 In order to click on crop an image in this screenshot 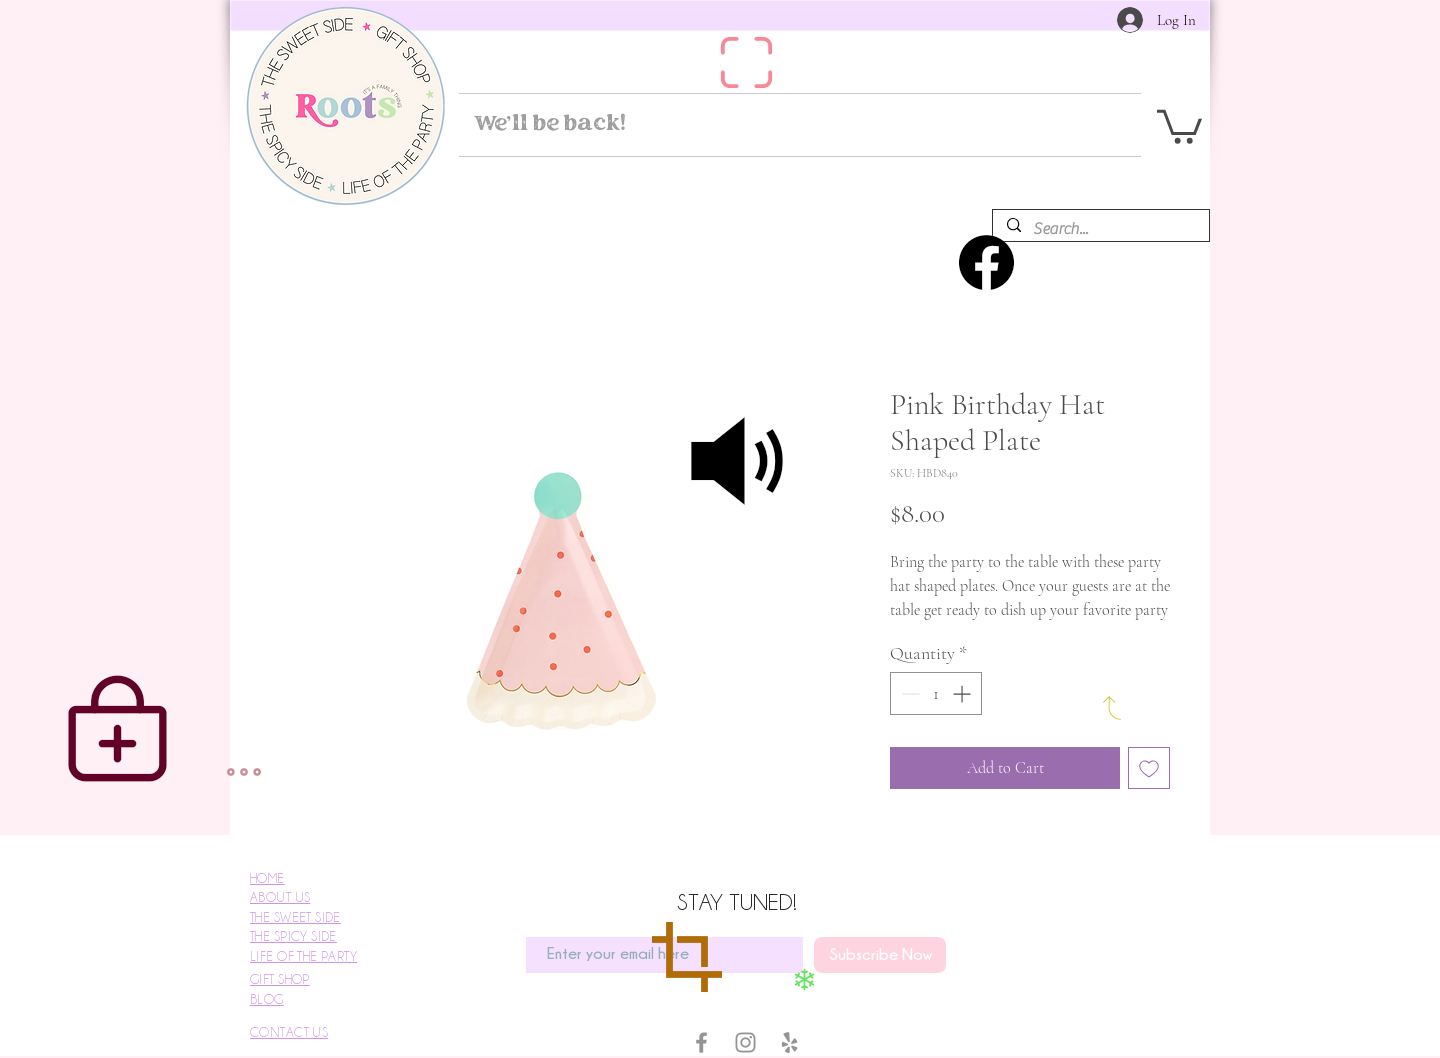, I will do `click(687, 957)`.